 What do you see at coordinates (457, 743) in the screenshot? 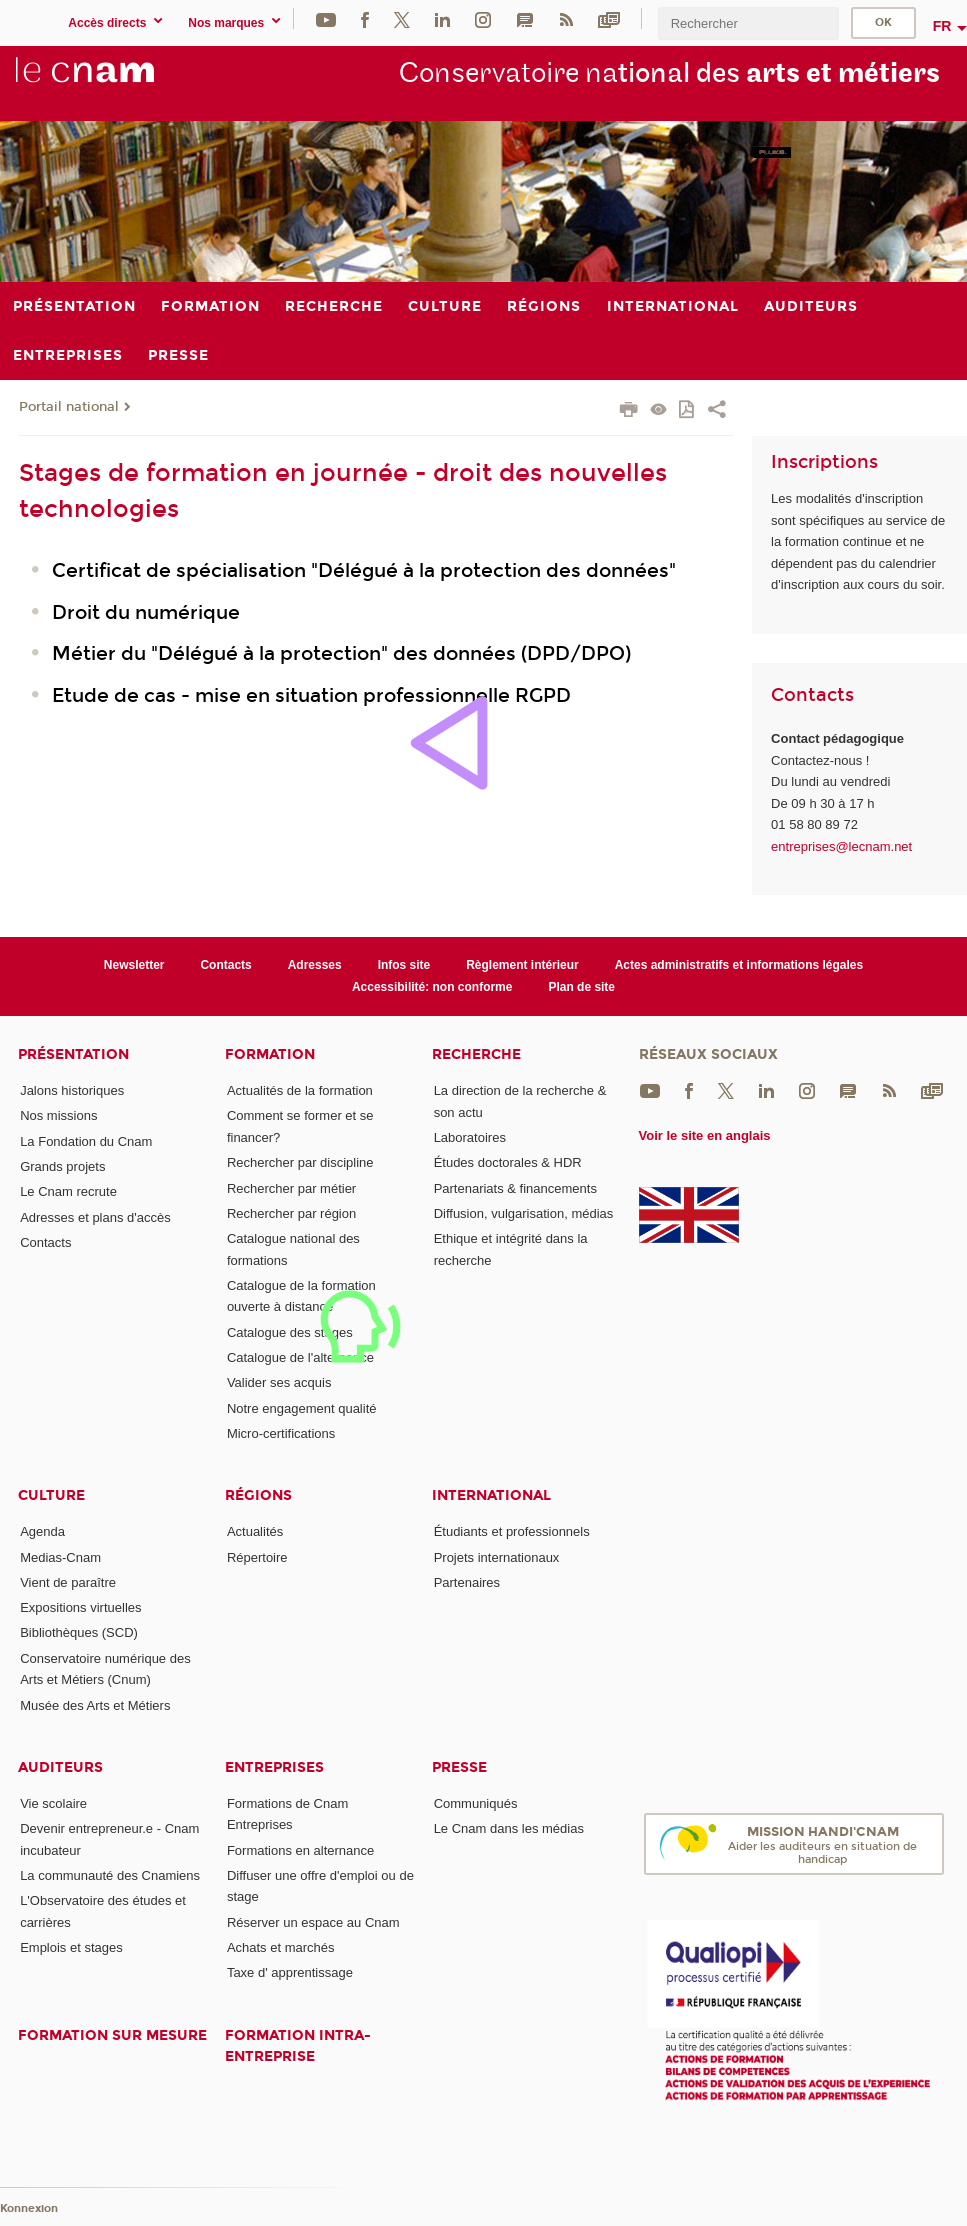
I see `play media in reverse` at bounding box center [457, 743].